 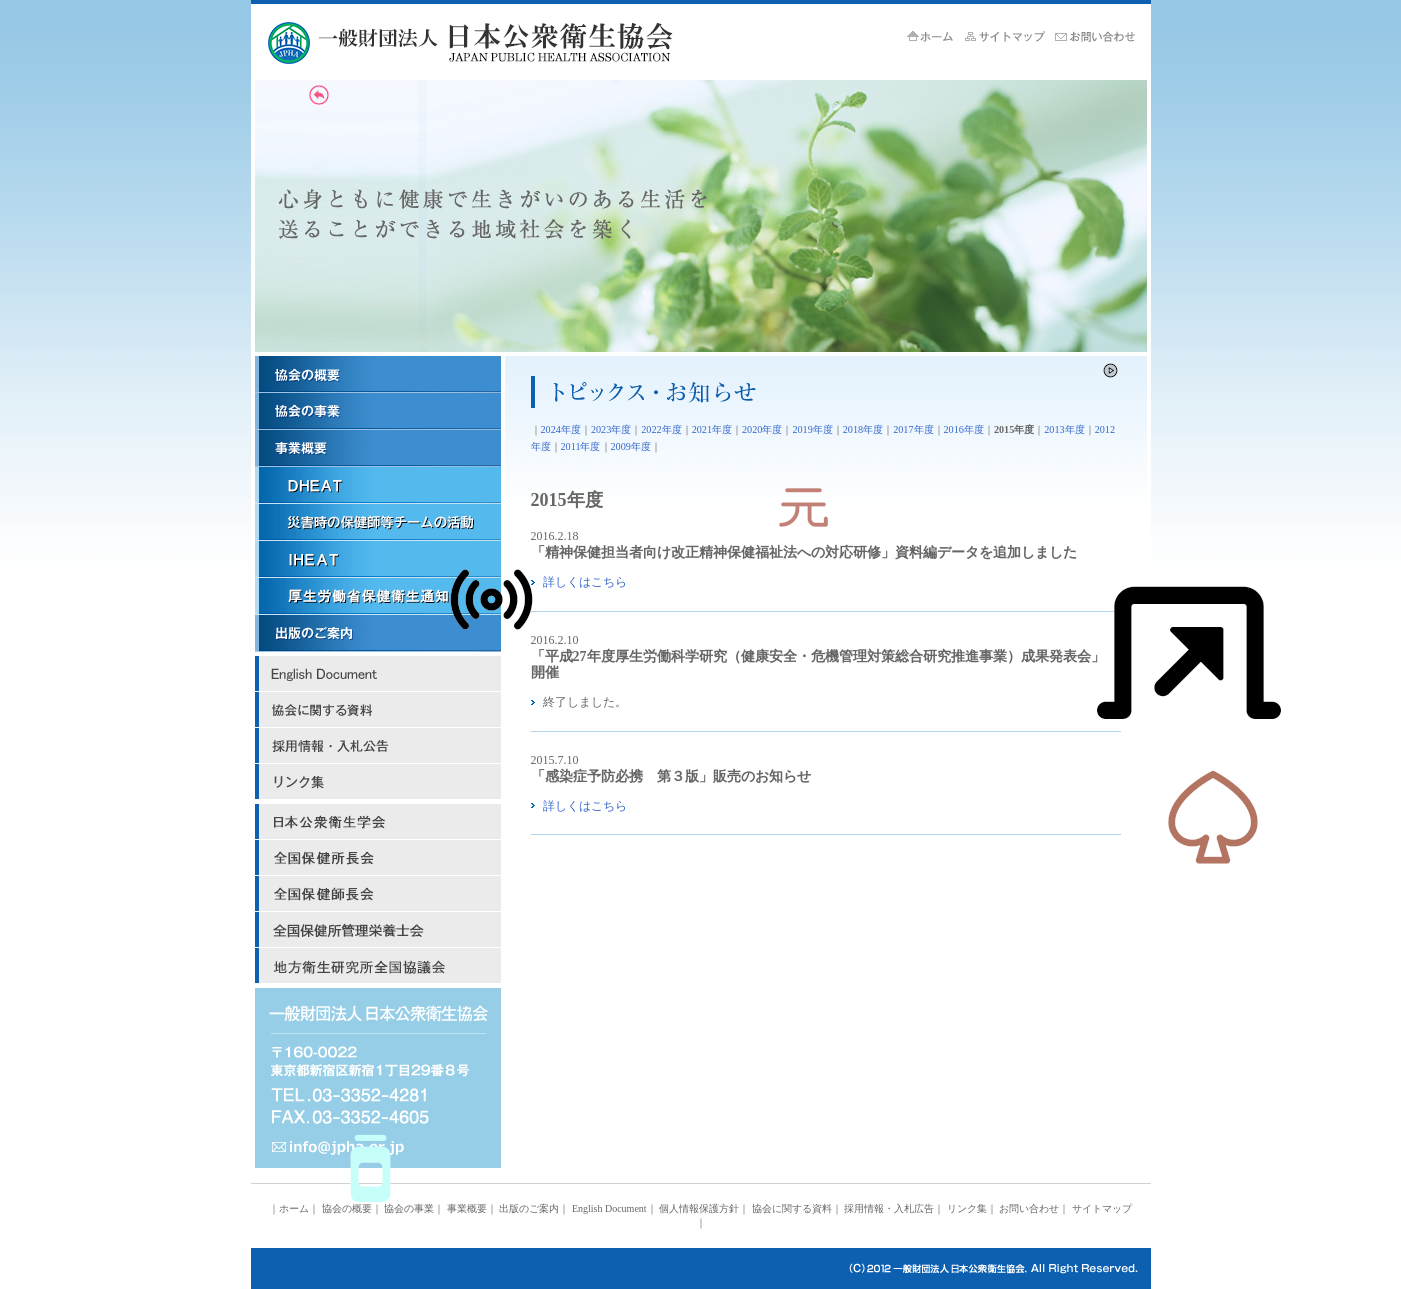 What do you see at coordinates (803, 508) in the screenshot?
I see `view prices in chinese yuan` at bounding box center [803, 508].